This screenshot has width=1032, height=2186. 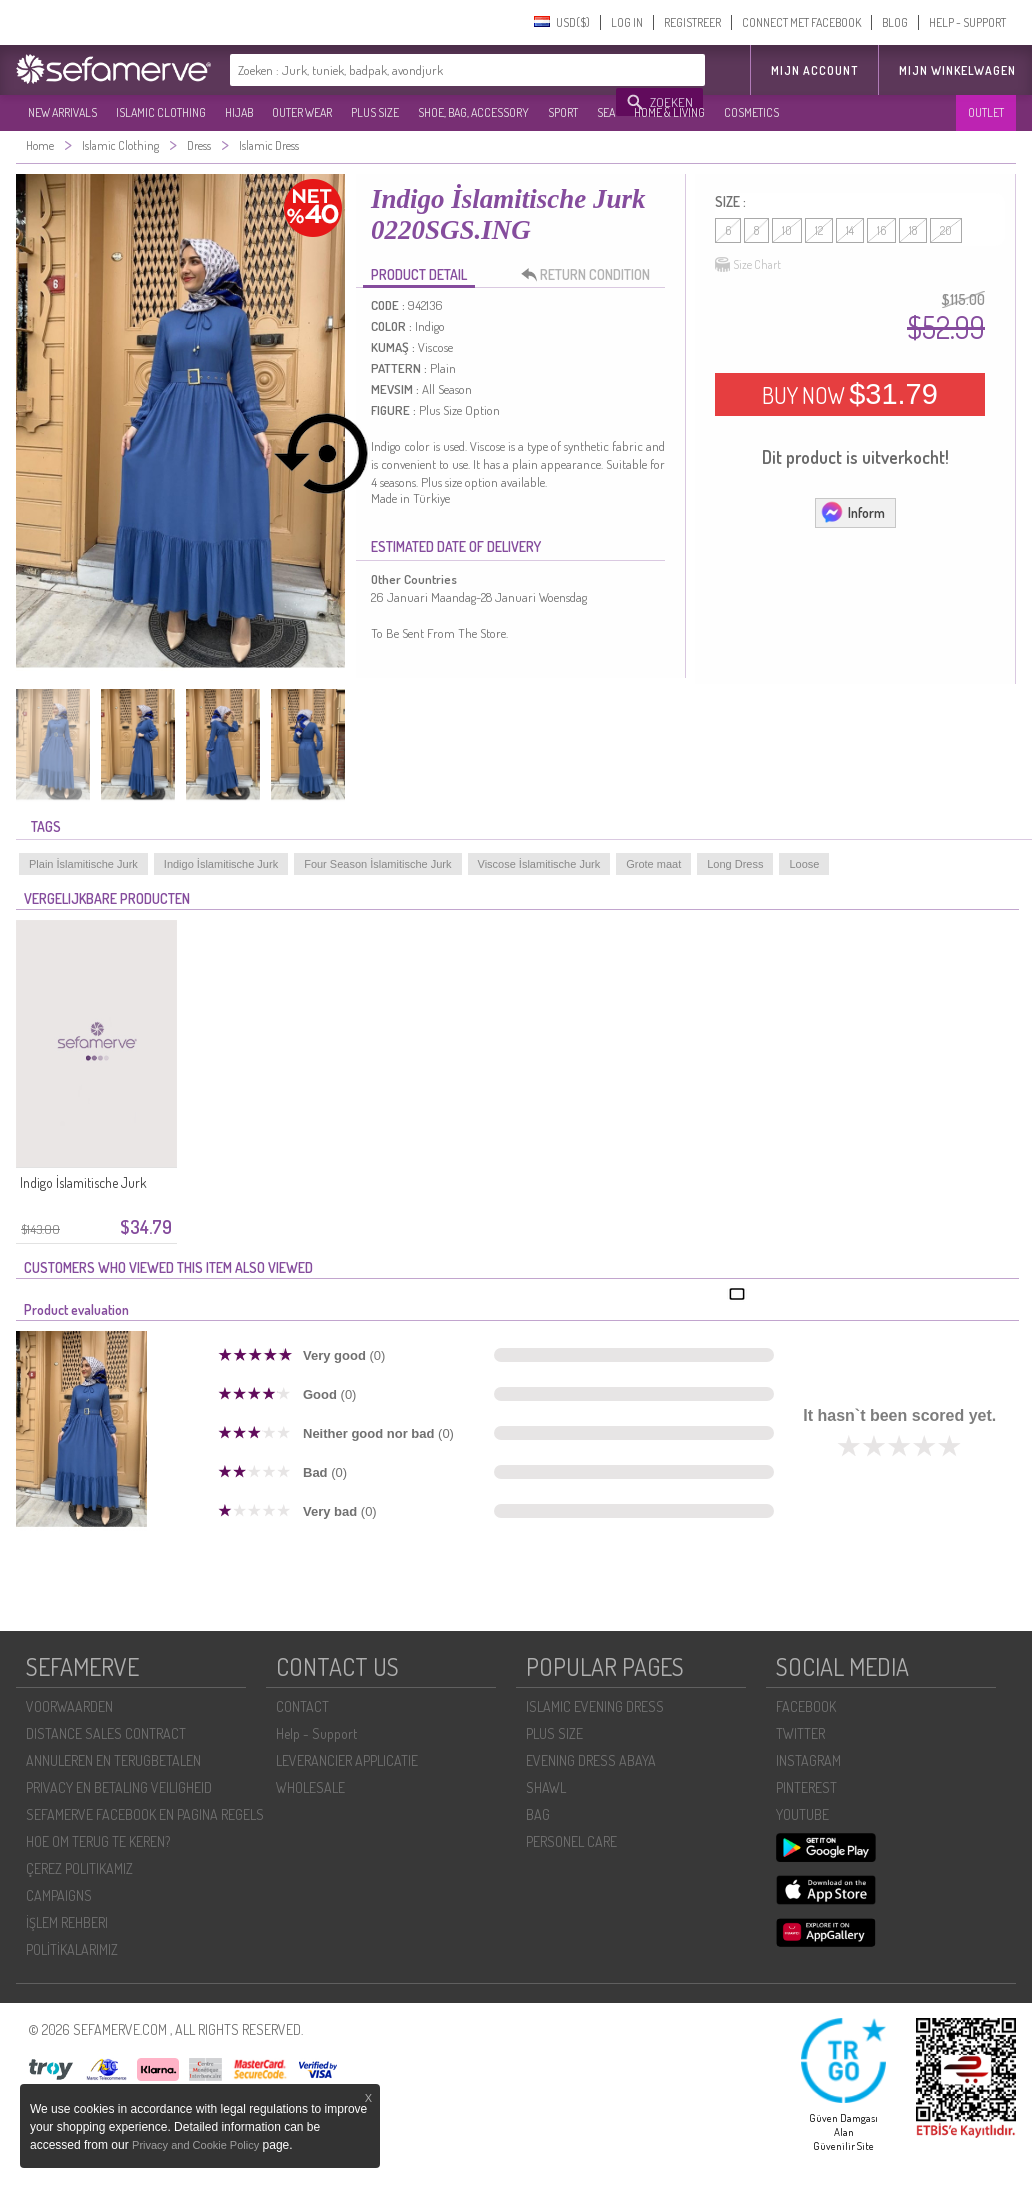 What do you see at coordinates (327, 453) in the screenshot?
I see `restore settings to a previous backup` at bounding box center [327, 453].